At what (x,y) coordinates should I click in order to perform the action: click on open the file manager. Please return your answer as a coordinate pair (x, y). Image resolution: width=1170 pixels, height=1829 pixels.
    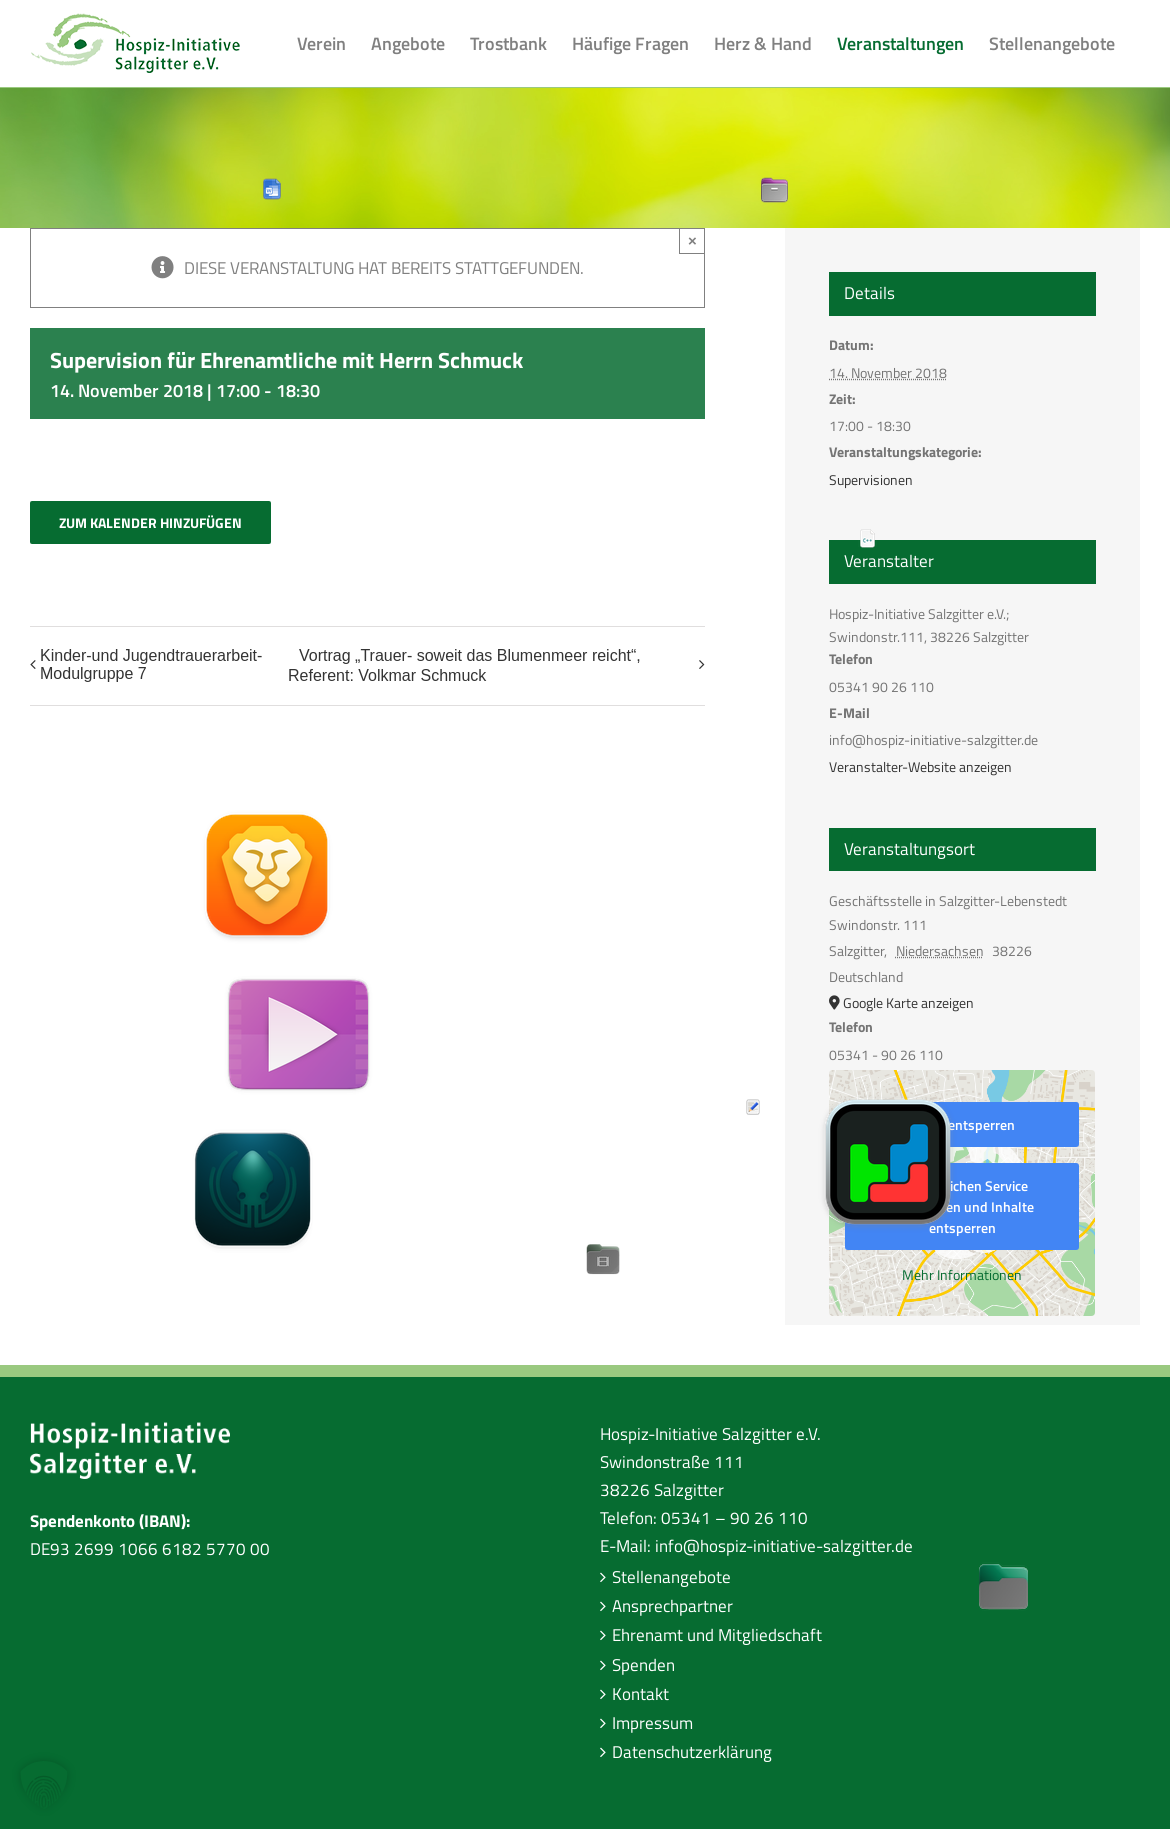
    Looking at the image, I should click on (774, 189).